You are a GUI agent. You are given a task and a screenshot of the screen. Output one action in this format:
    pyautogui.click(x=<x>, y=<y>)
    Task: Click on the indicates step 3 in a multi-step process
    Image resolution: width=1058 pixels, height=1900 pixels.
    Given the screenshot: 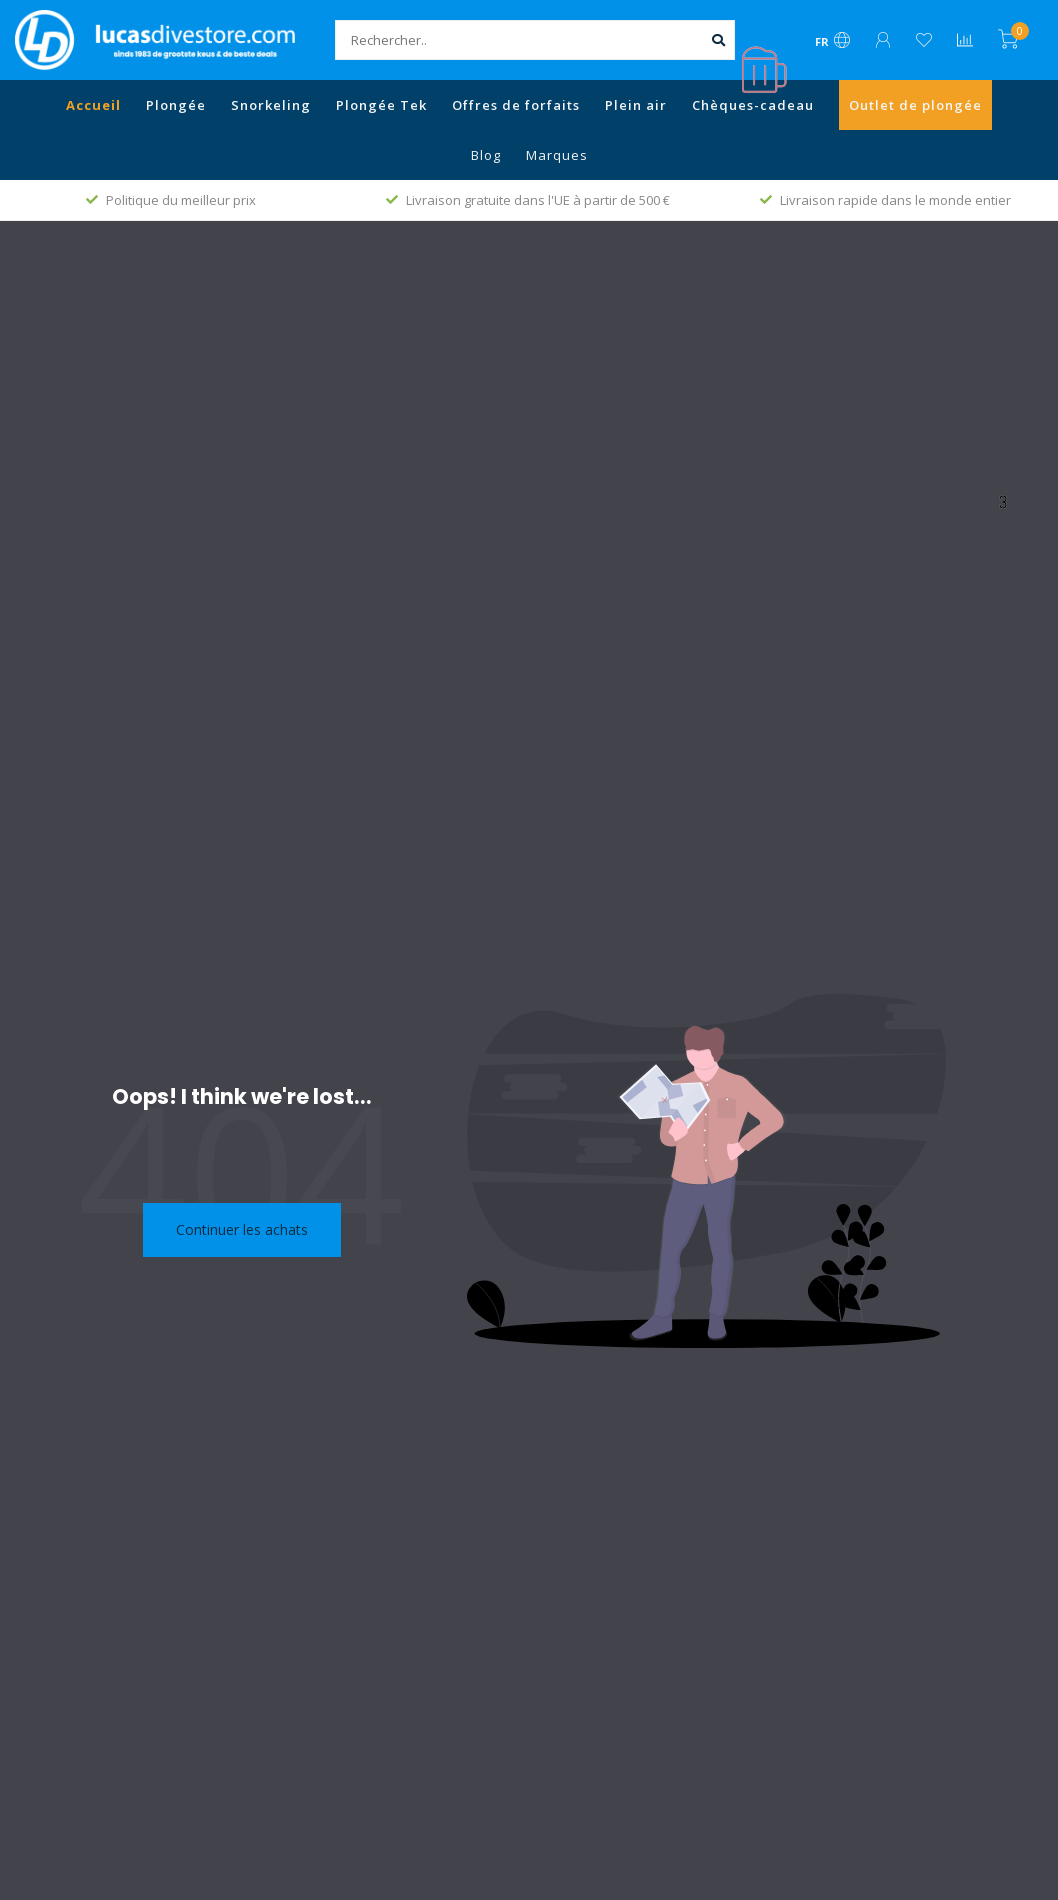 What is the action you would take?
    pyautogui.click(x=1003, y=502)
    